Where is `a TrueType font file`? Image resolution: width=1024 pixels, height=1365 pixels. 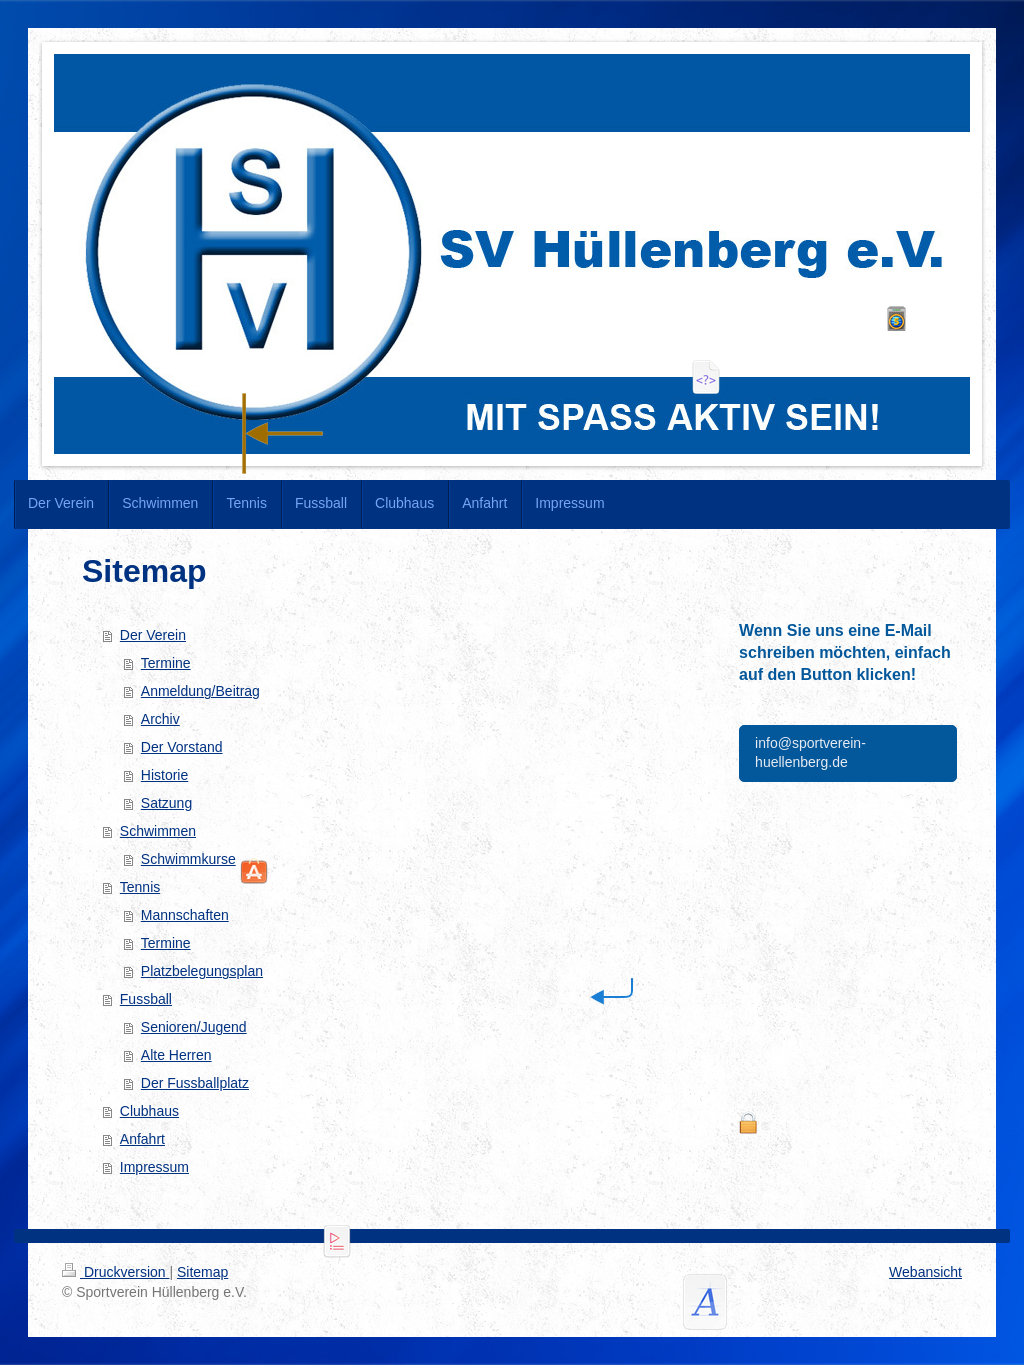
a TrueType font file is located at coordinates (705, 1302).